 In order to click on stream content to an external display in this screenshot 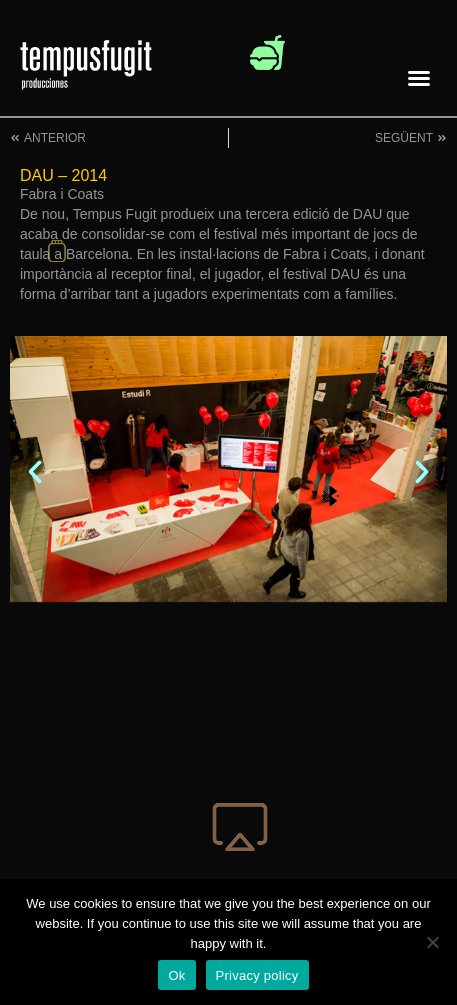, I will do `click(240, 826)`.